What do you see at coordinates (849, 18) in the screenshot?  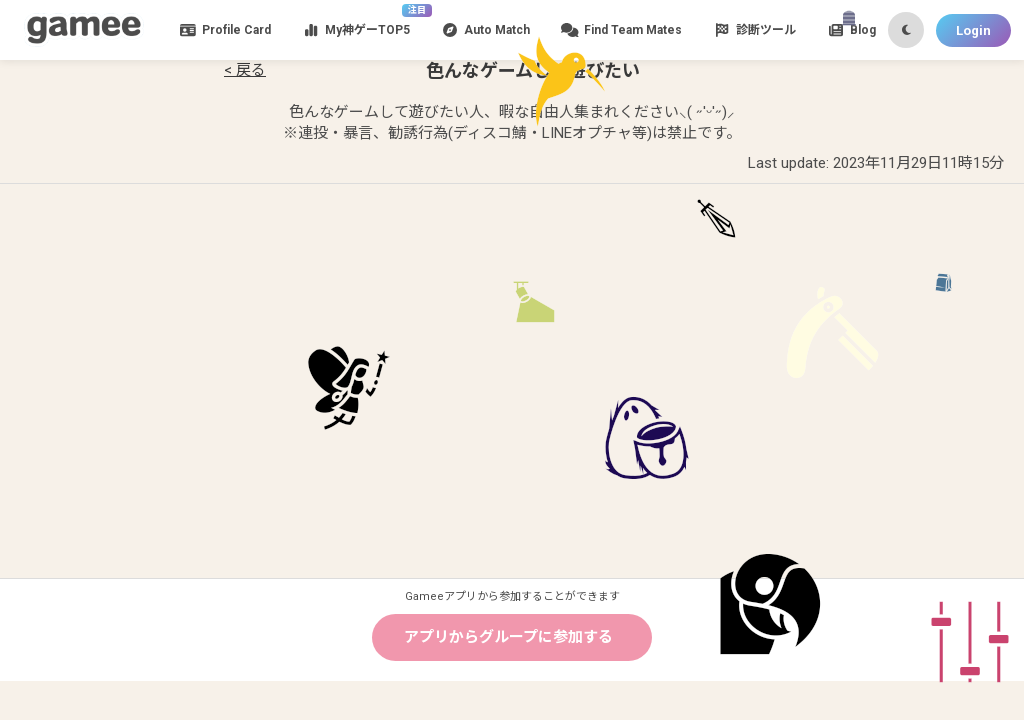 I see `indicates a jail or prison location` at bounding box center [849, 18].